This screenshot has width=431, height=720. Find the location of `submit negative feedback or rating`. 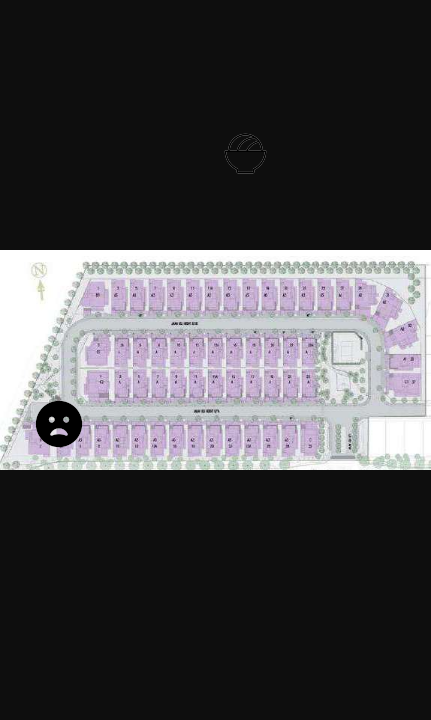

submit negative feedback or rating is located at coordinates (59, 424).